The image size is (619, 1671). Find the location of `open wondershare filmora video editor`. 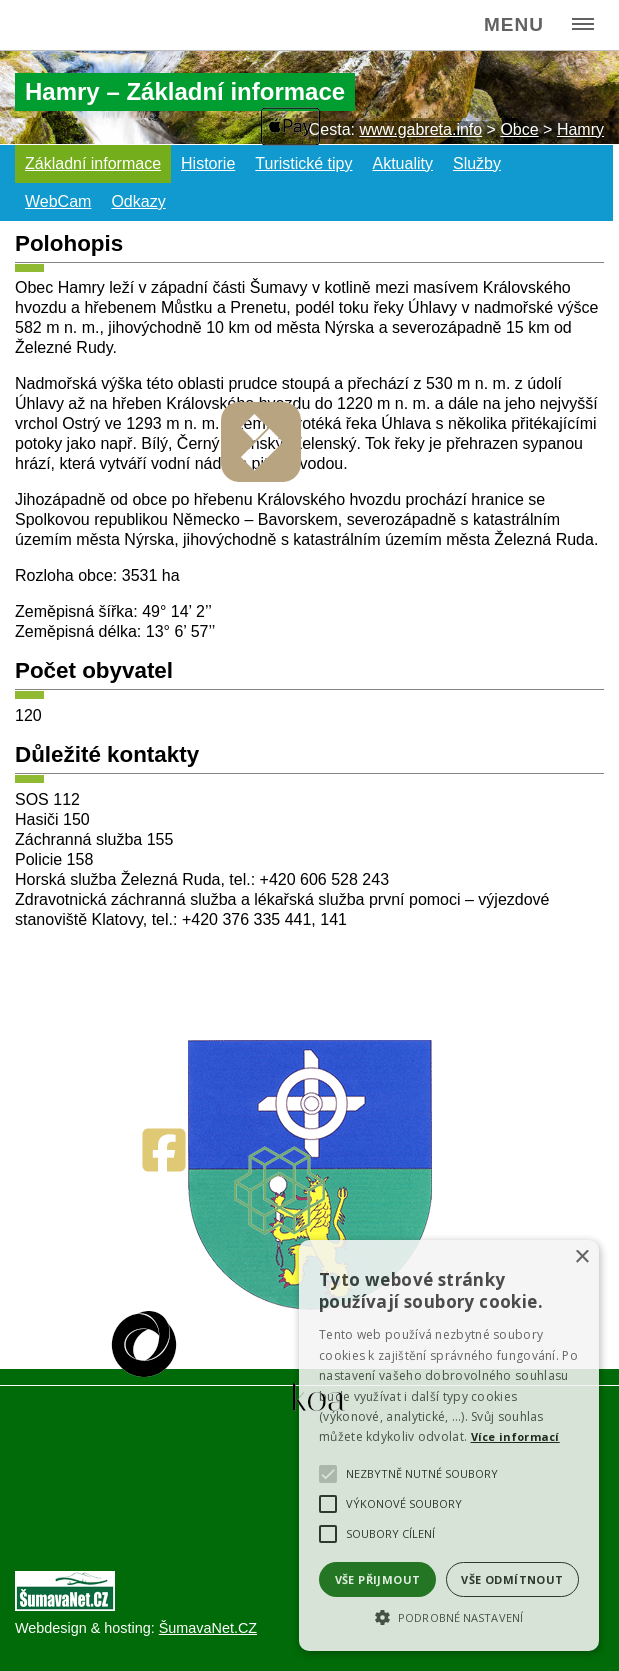

open wondershare filmora video editor is located at coordinates (261, 442).